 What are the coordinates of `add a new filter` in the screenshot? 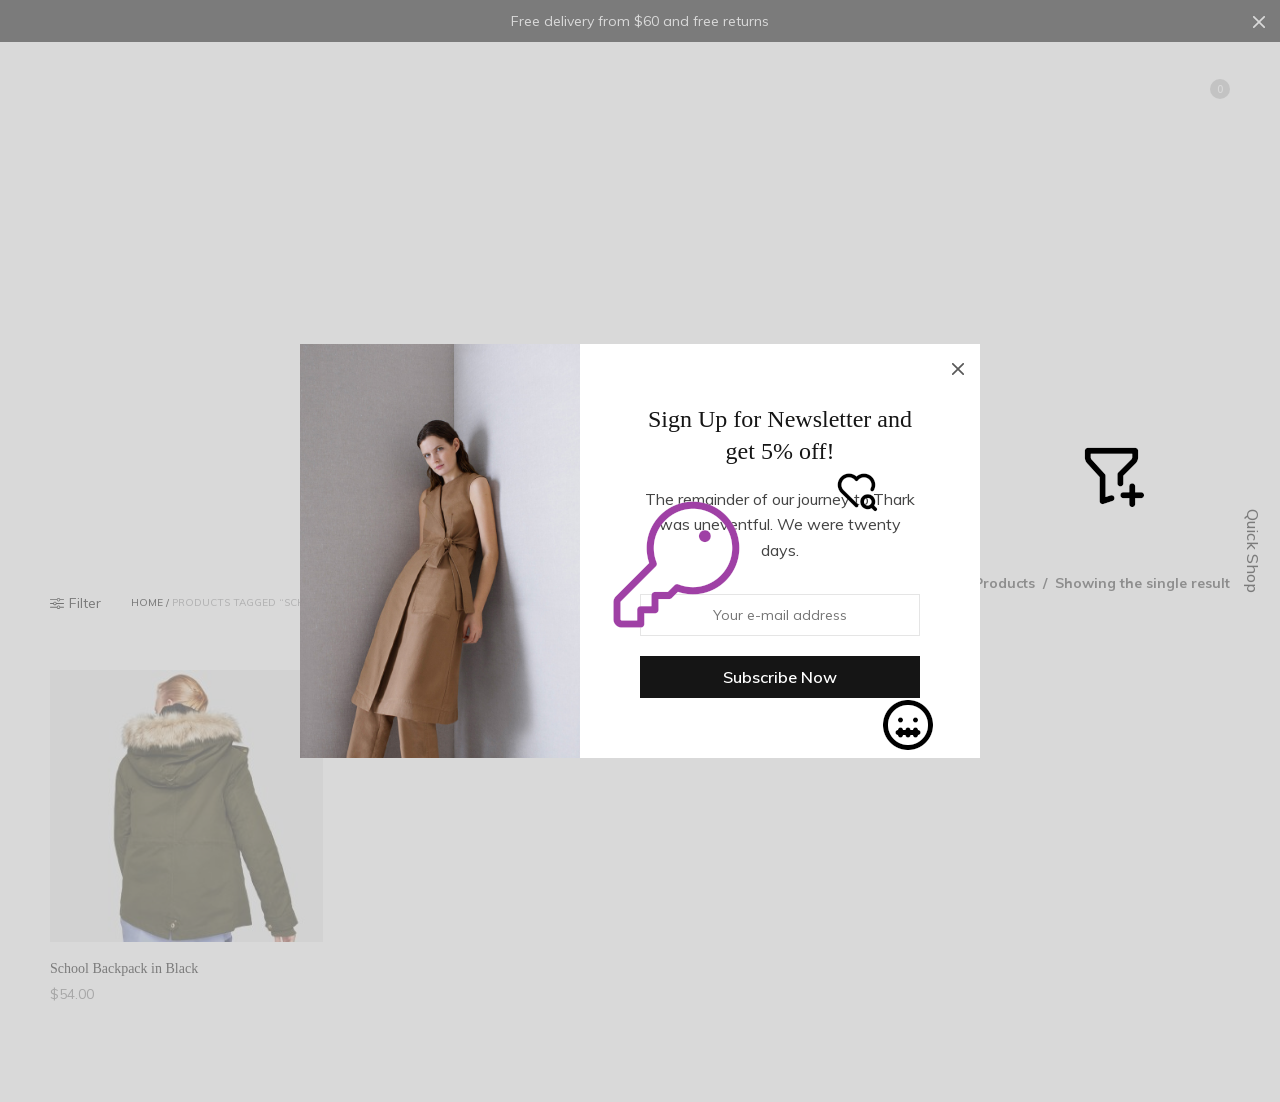 It's located at (1111, 474).